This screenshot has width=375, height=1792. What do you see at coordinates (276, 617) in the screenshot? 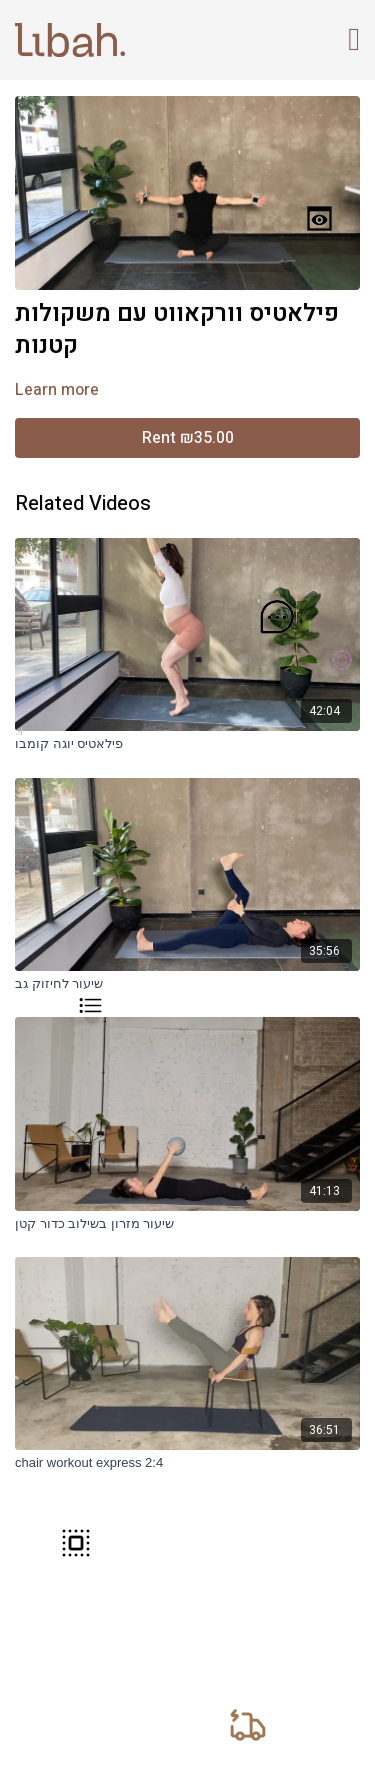
I see `open chat or messaging` at bounding box center [276, 617].